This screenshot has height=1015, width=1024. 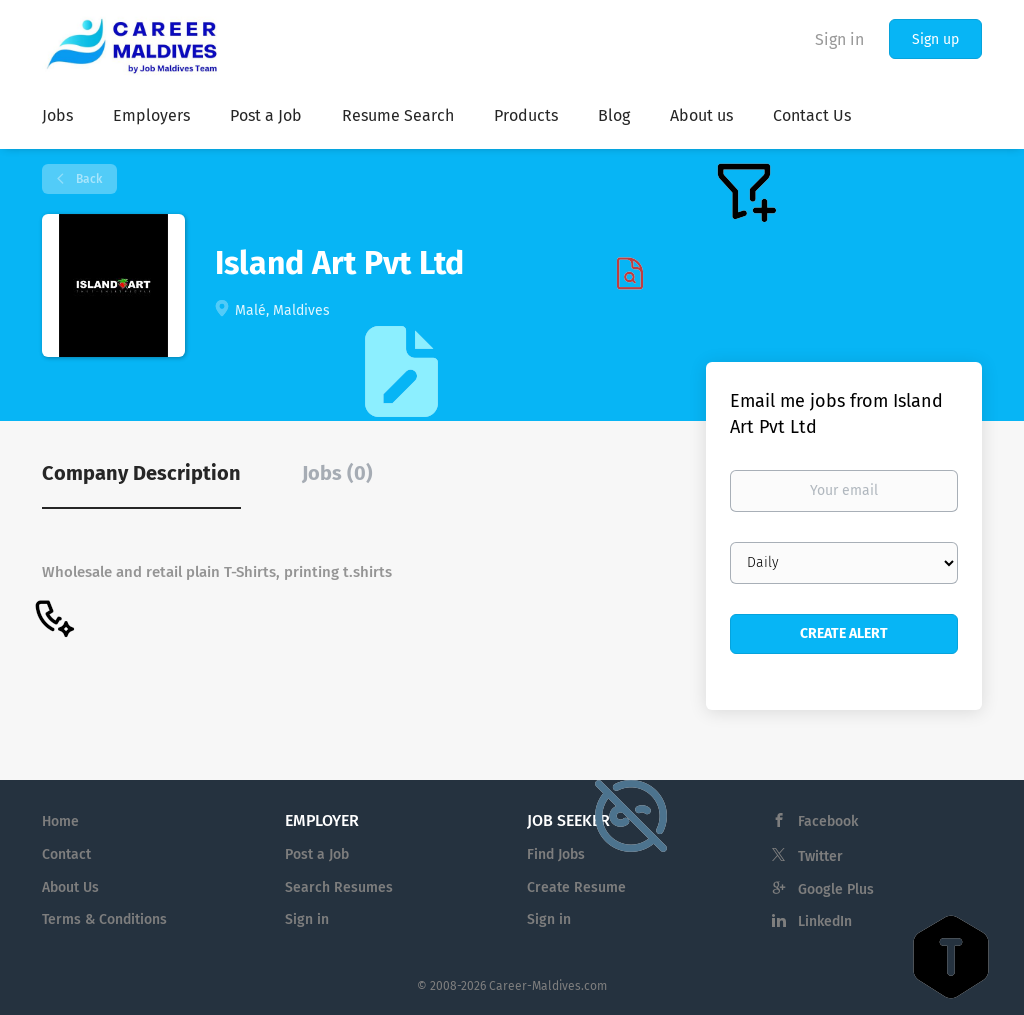 I want to click on edit this document, so click(x=401, y=371).